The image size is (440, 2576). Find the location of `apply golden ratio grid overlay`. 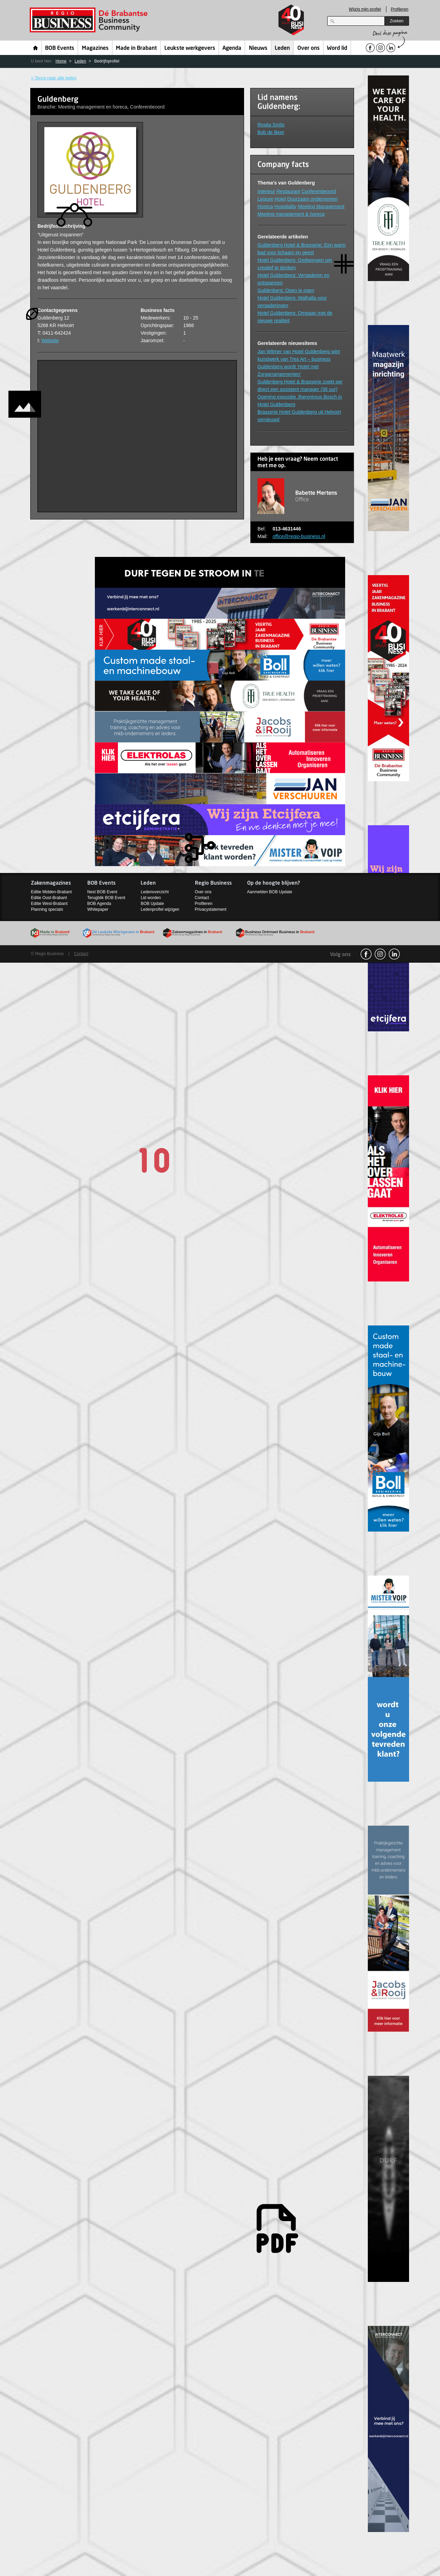

apply golden ratio grid overlay is located at coordinates (344, 264).